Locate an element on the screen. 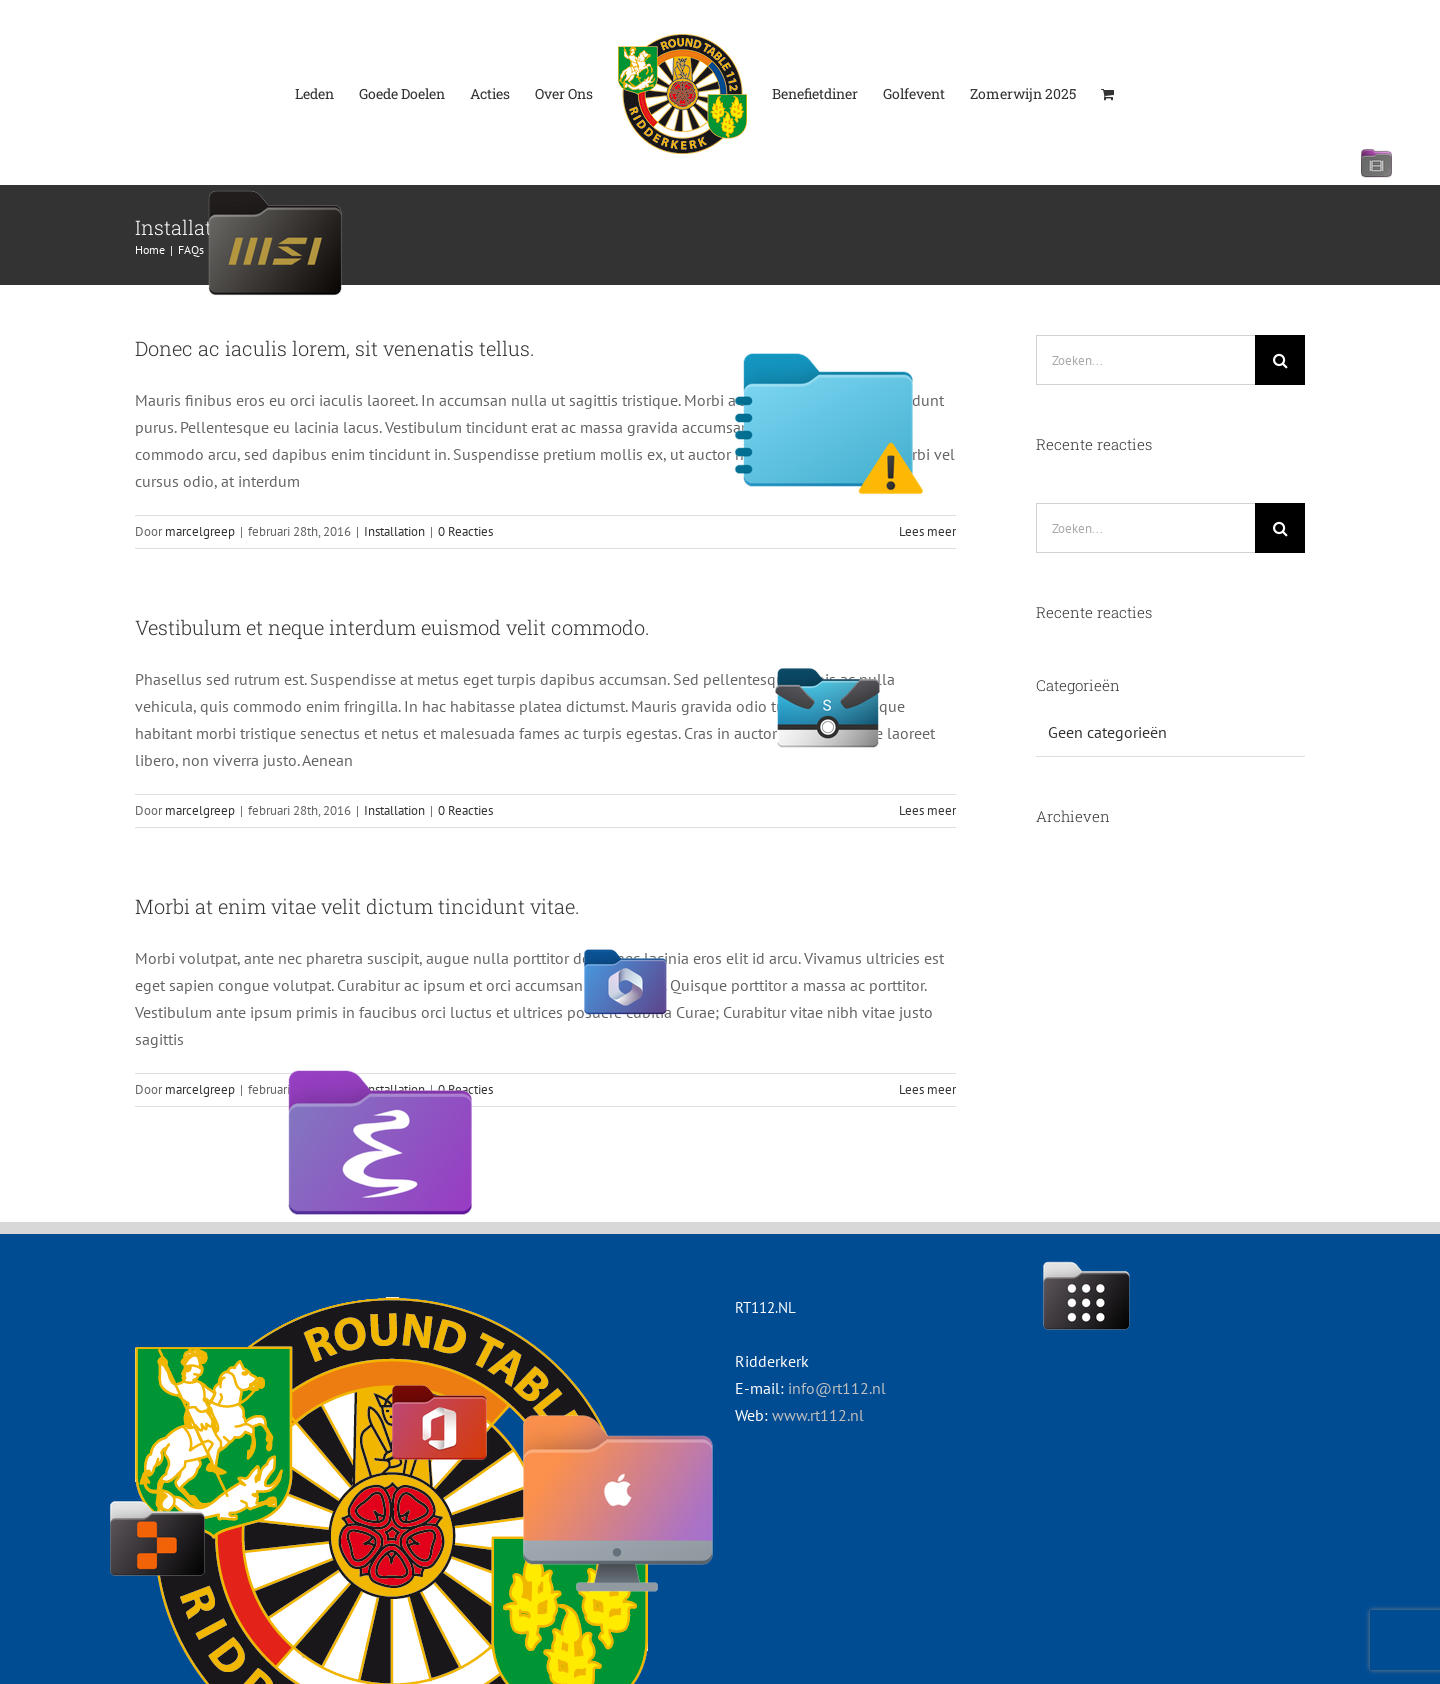  access system log files is located at coordinates (827, 424).